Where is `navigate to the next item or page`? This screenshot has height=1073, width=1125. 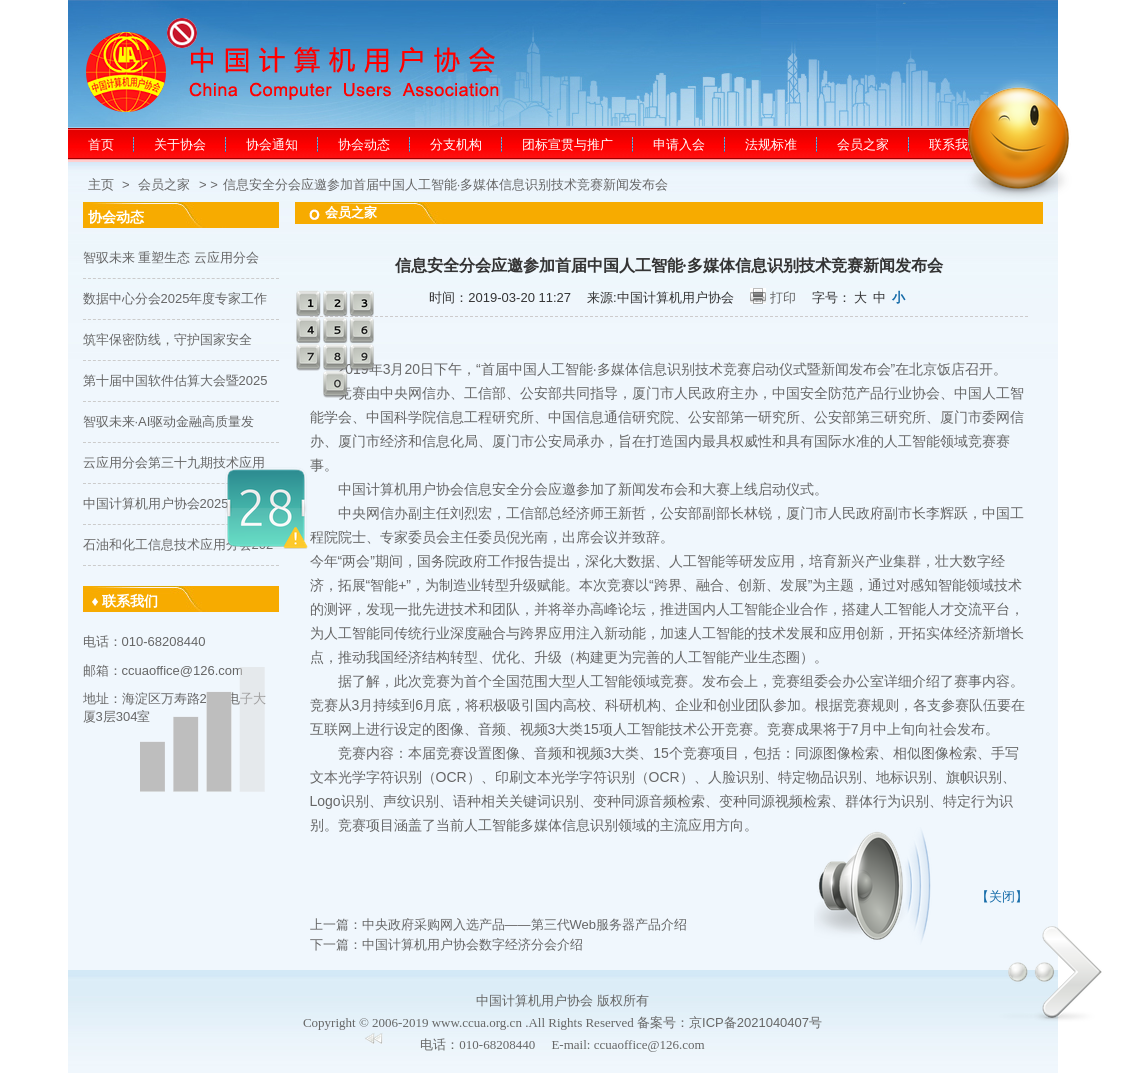
navigate to the next item or page is located at coordinates (1054, 972).